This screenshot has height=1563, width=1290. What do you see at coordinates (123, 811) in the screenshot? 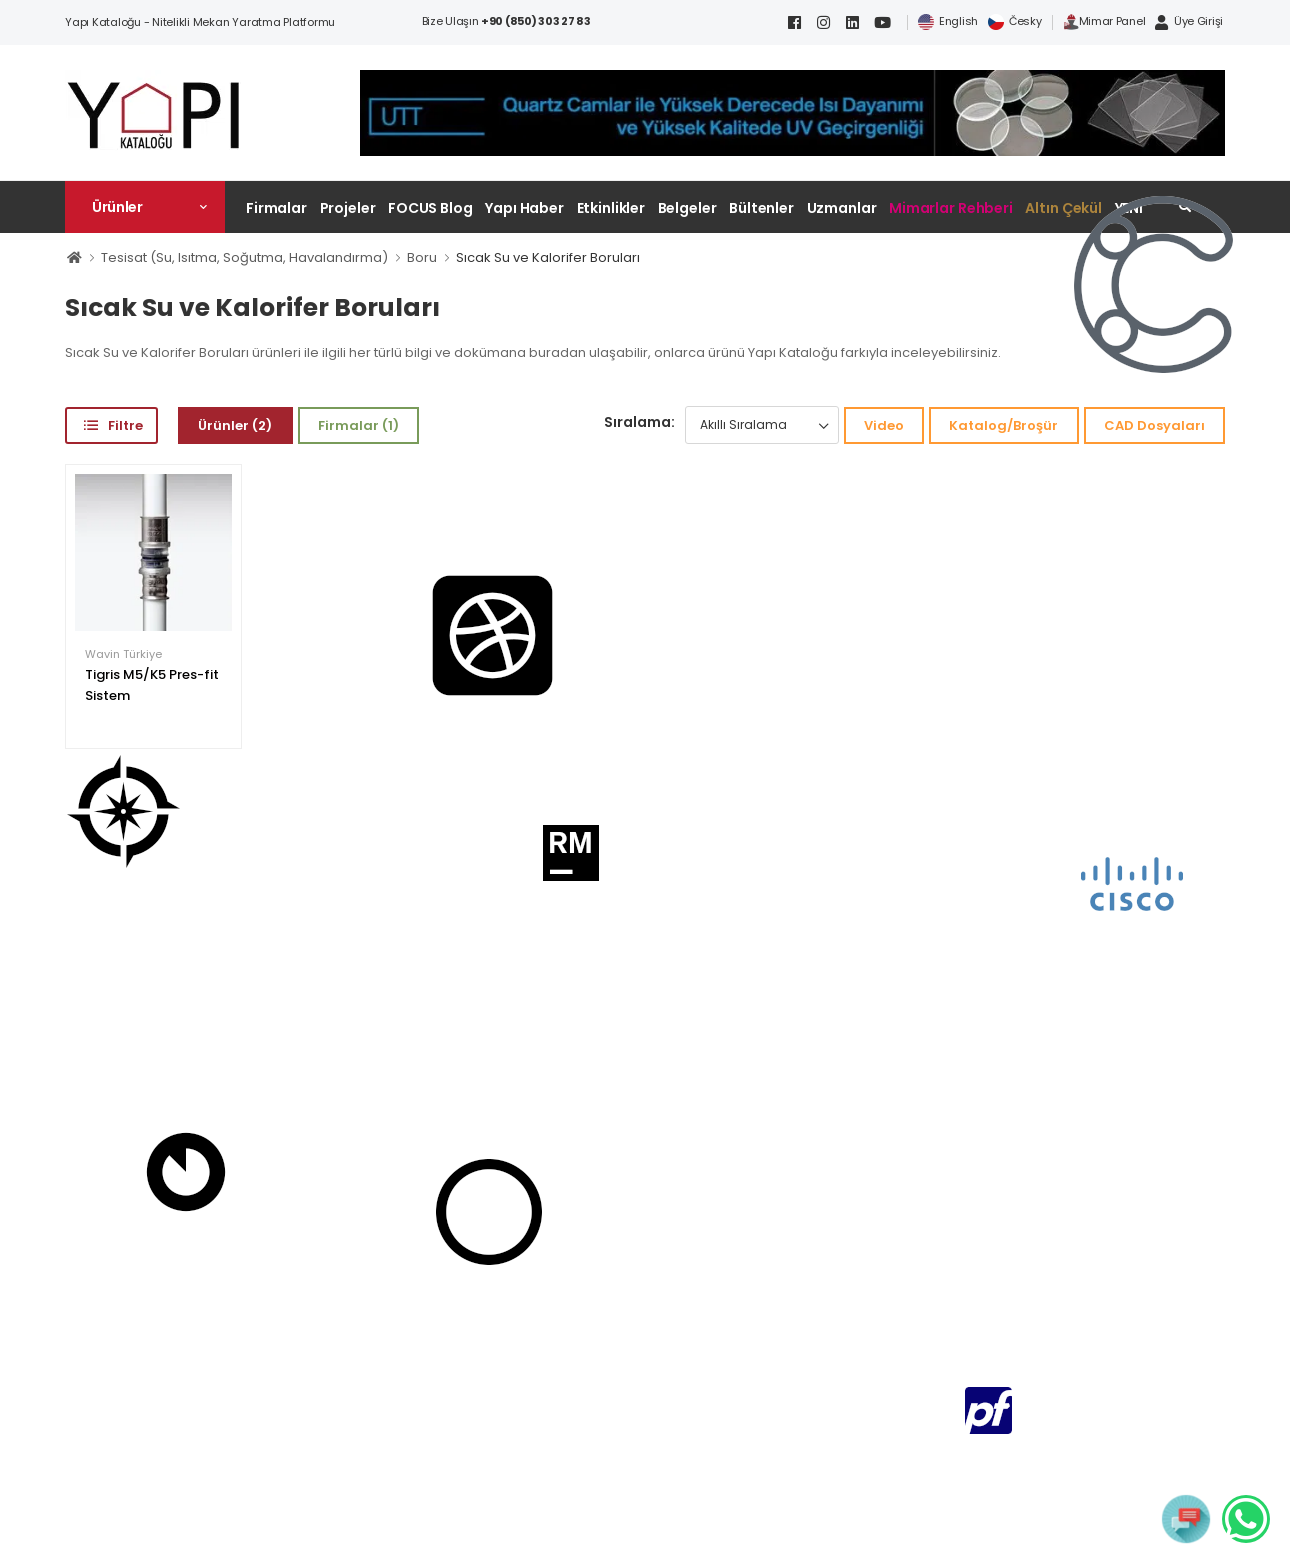
I see `open OSGeo geospatial tools or resources` at bounding box center [123, 811].